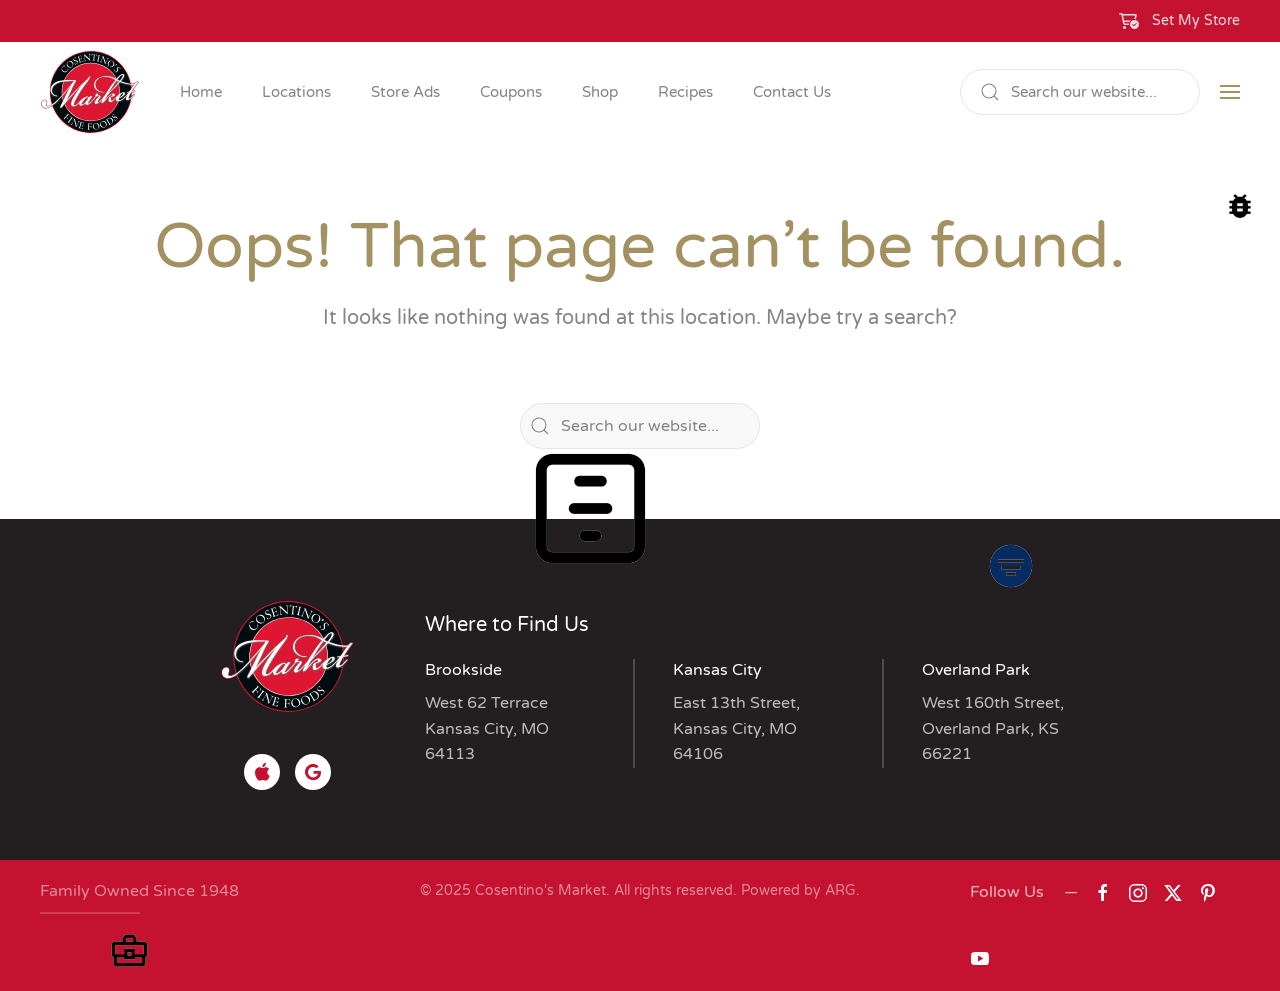 This screenshot has height=991, width=1280. I want to click on filter or sort content, so click(1011, 566).